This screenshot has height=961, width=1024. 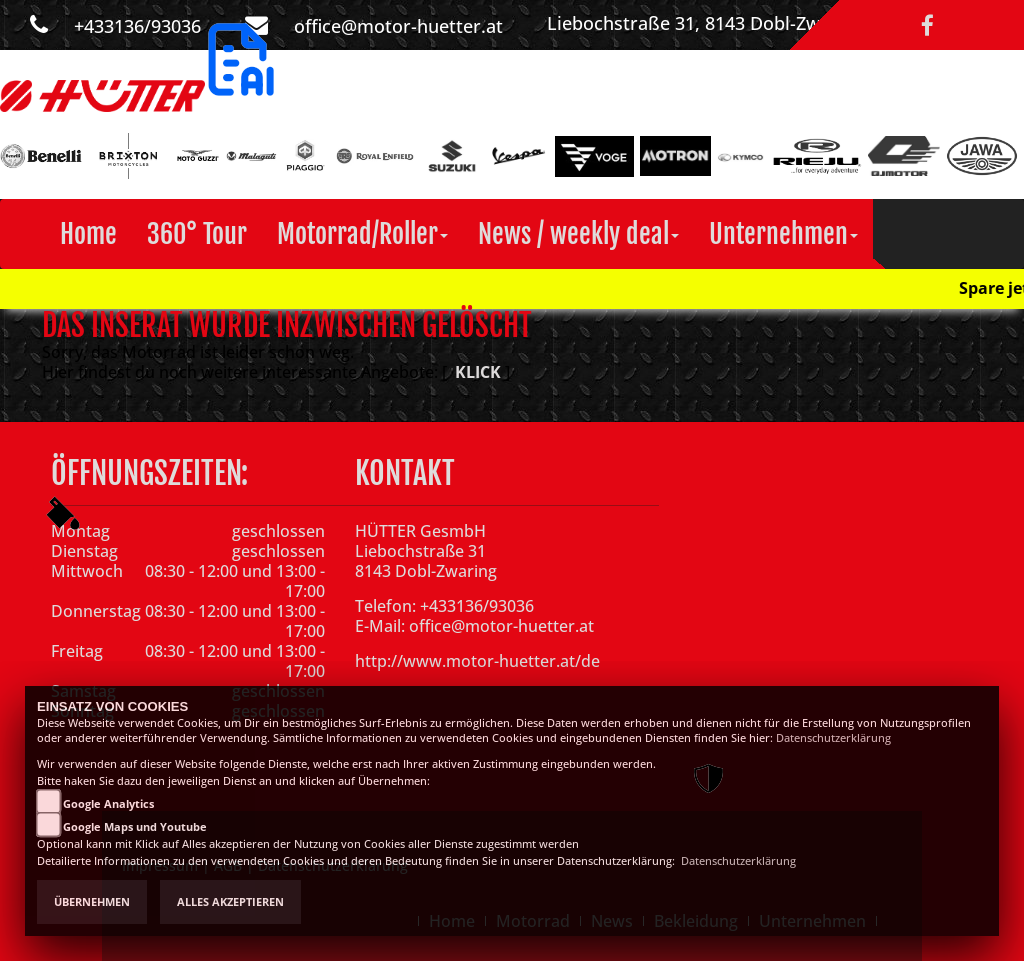 What do you see at coordinates (237, 59) in the screenshot?
I see `open AI-generated document` at bounding box center [237, 59].